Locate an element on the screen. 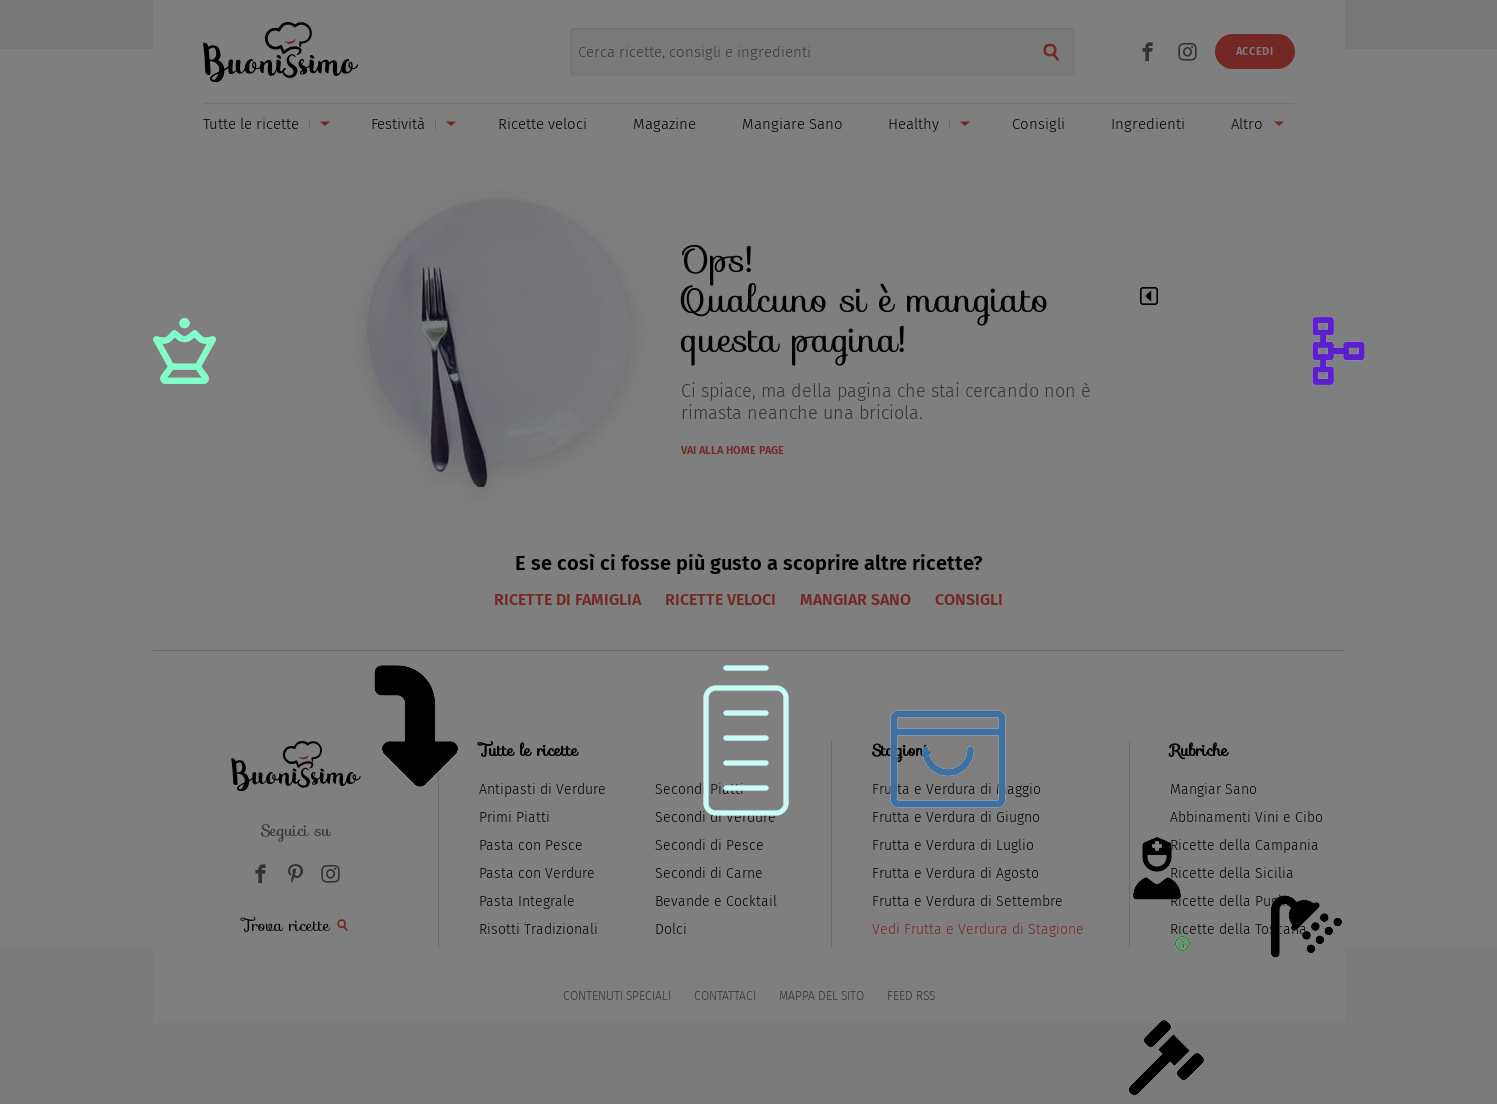 The height and width of the screenshot is (1104, 1497). access legal or court-related information is located at coordinates (1164, 1060).